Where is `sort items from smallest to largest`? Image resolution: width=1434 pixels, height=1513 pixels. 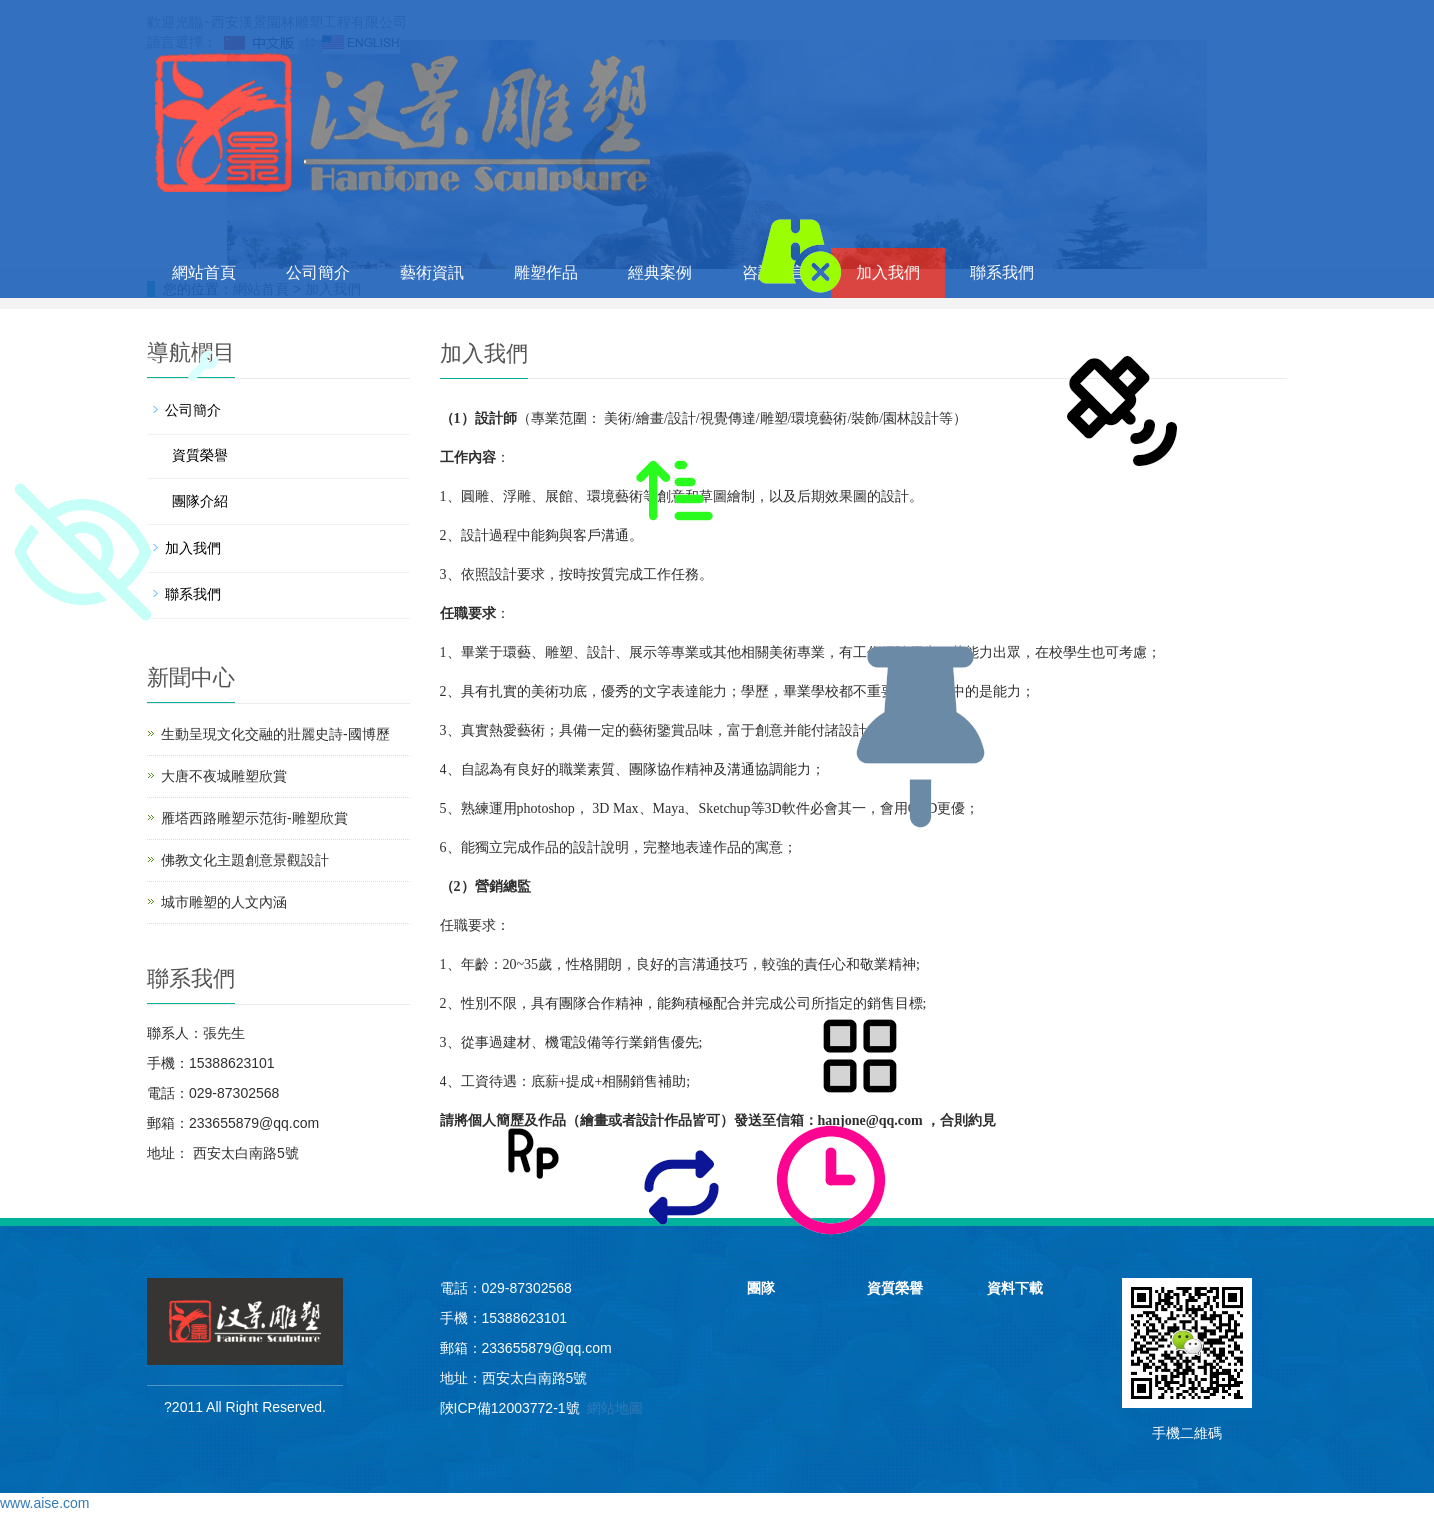 sort items from smallest to largest is located at coordinates (674, 490).